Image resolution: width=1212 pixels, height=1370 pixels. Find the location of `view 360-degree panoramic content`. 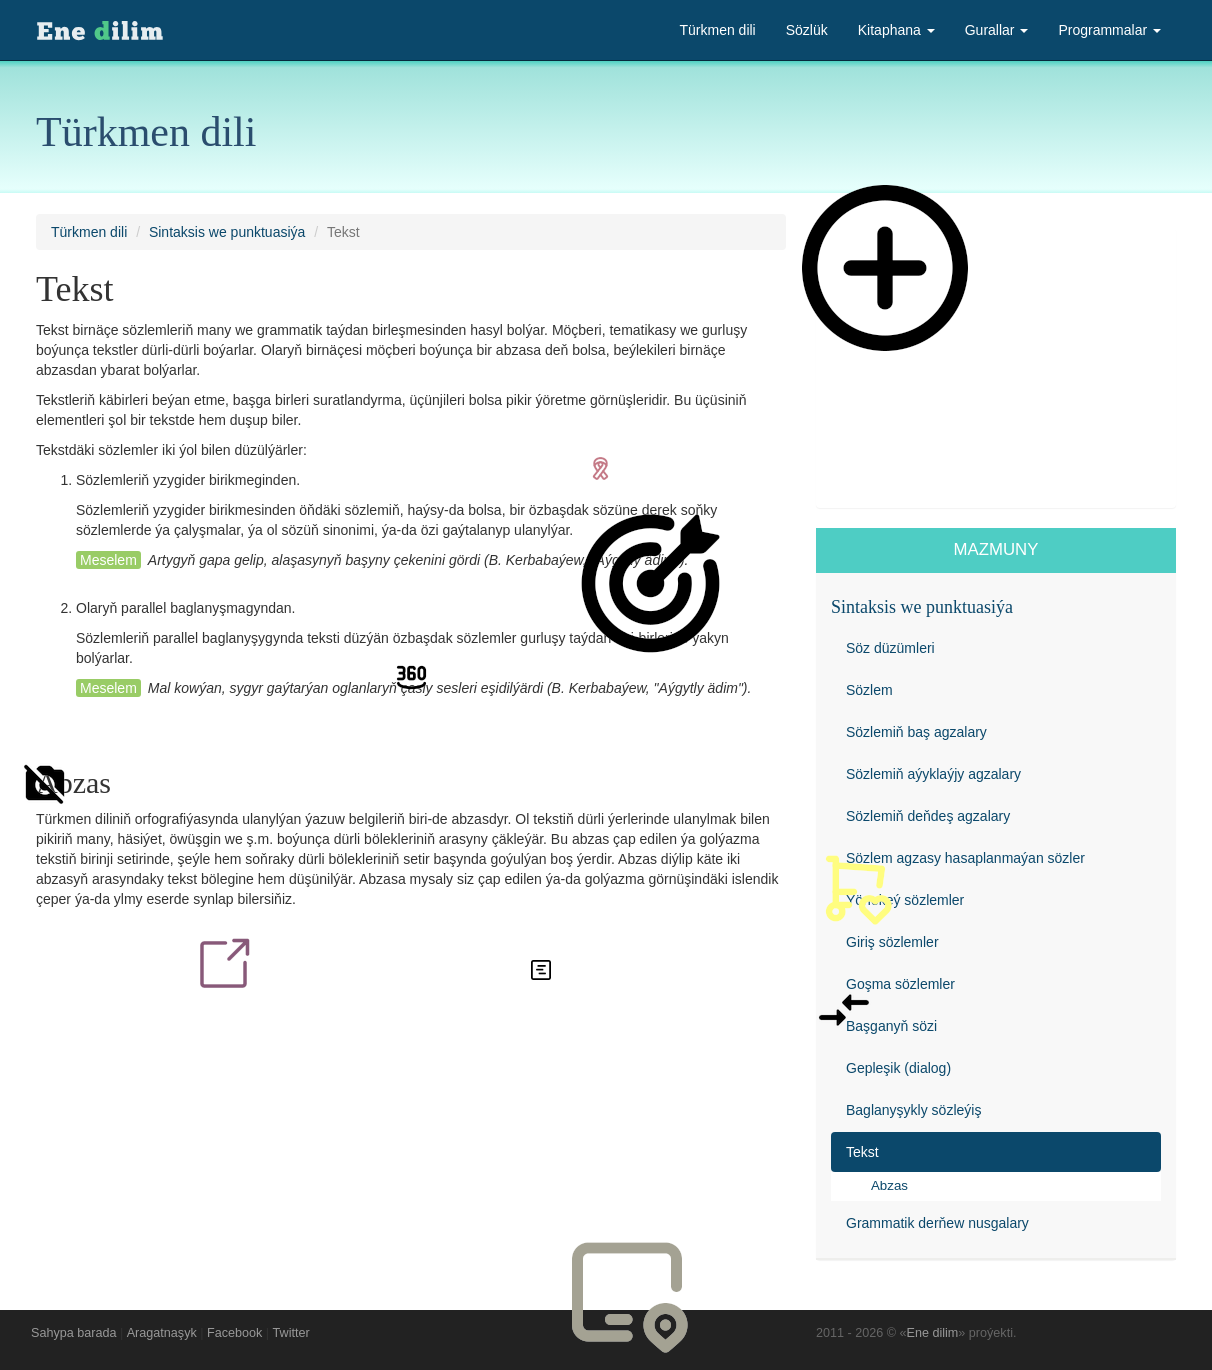

view 360-degree panoramic content is located at coordinates (411, 677).